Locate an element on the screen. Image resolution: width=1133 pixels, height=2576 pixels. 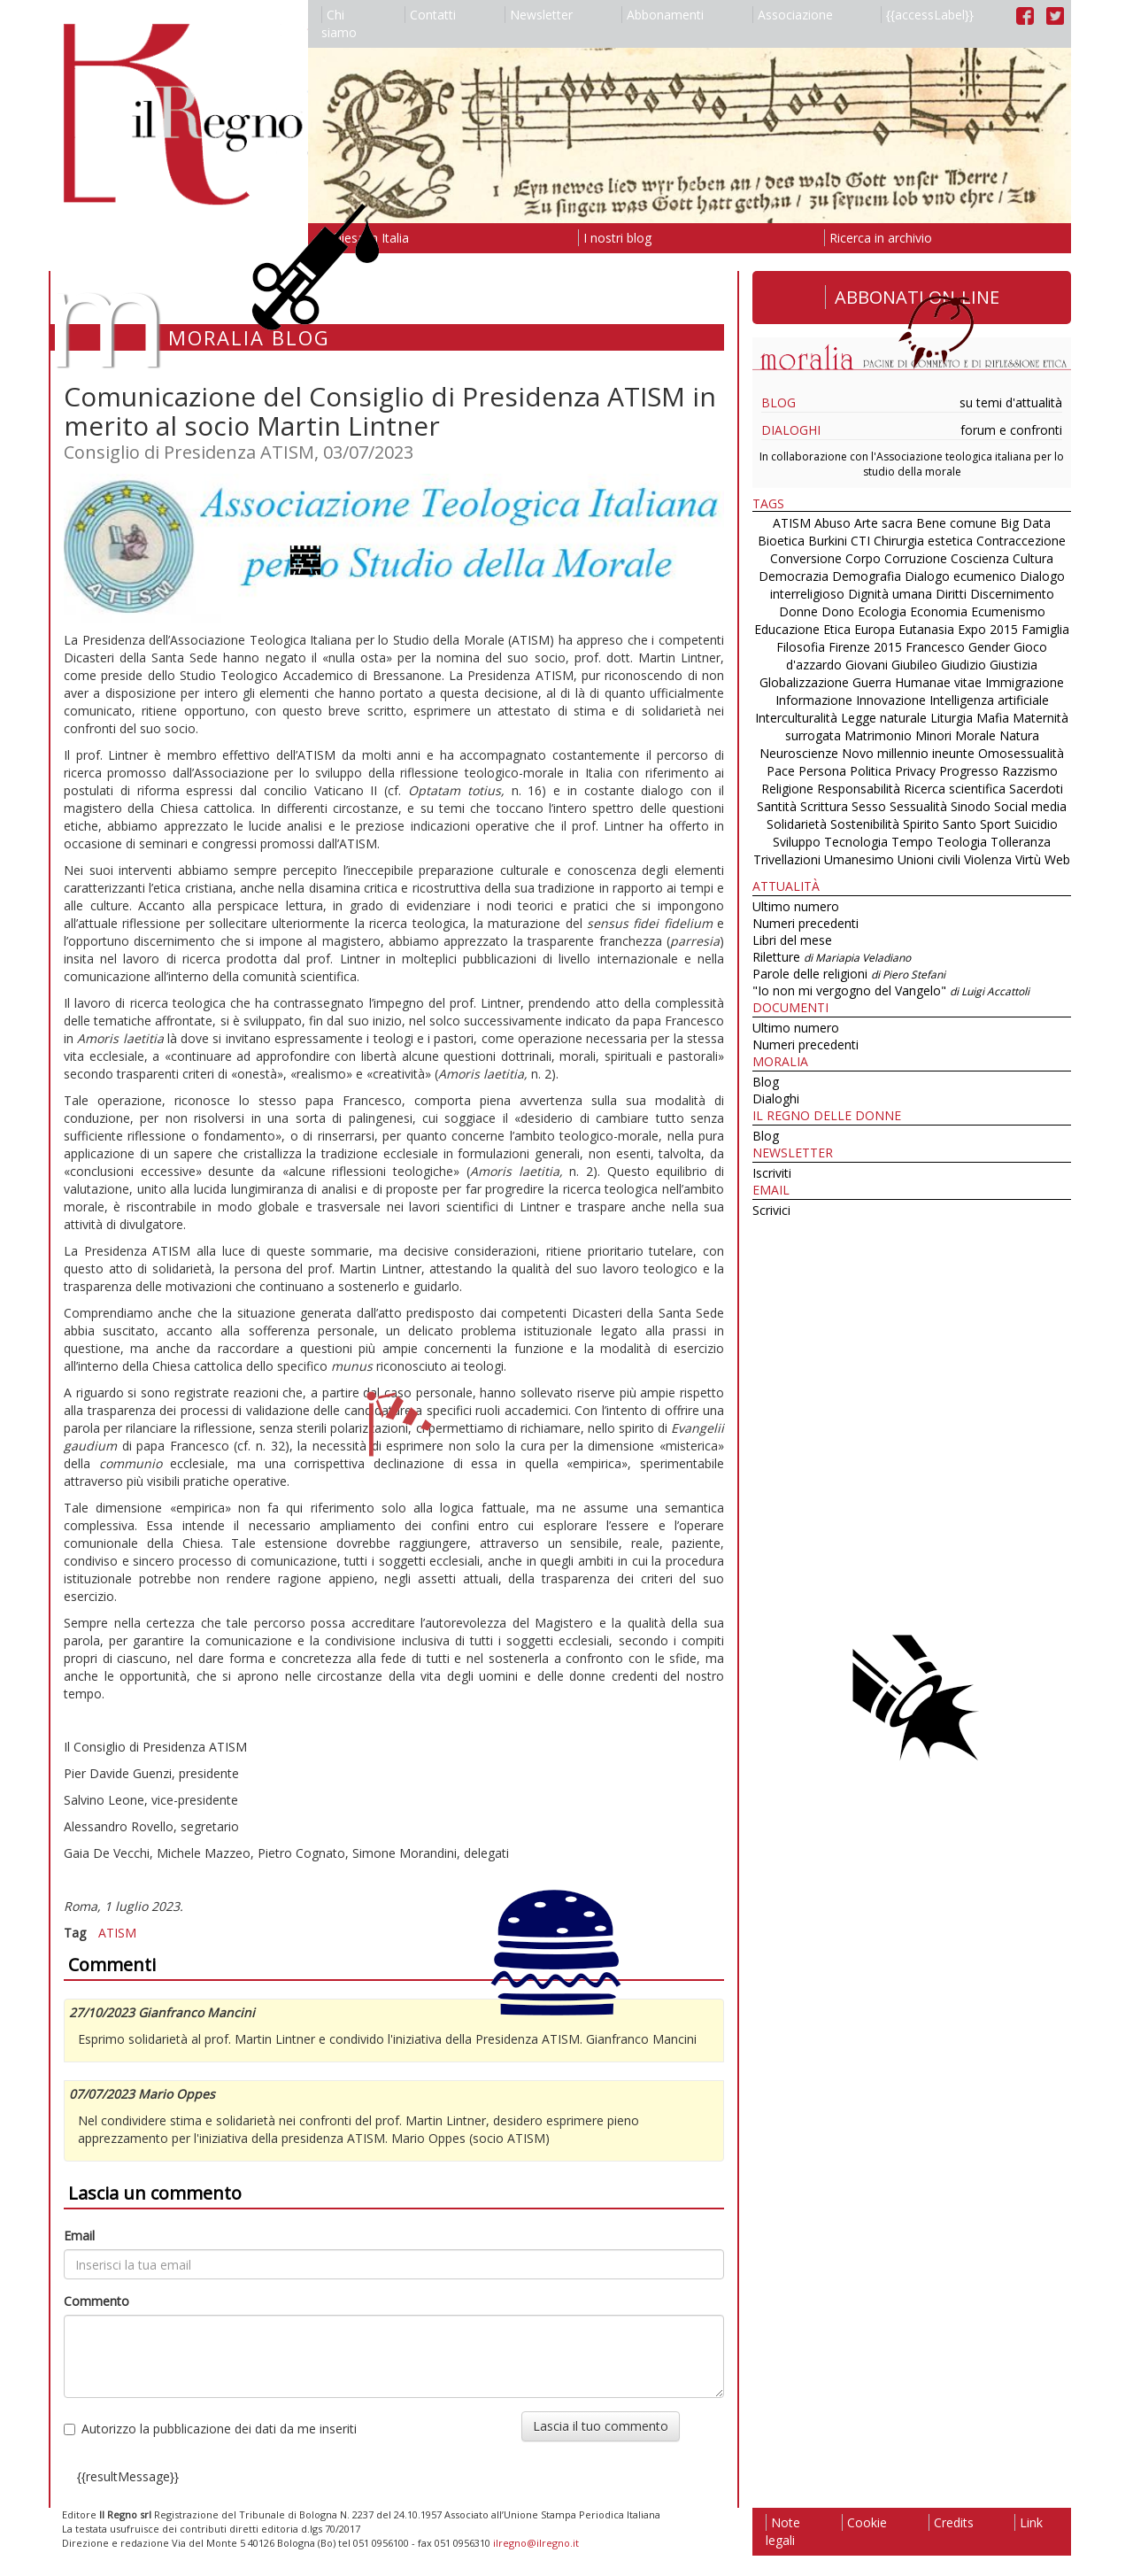
view current wind conditions is located at coordinates (399, 1424).